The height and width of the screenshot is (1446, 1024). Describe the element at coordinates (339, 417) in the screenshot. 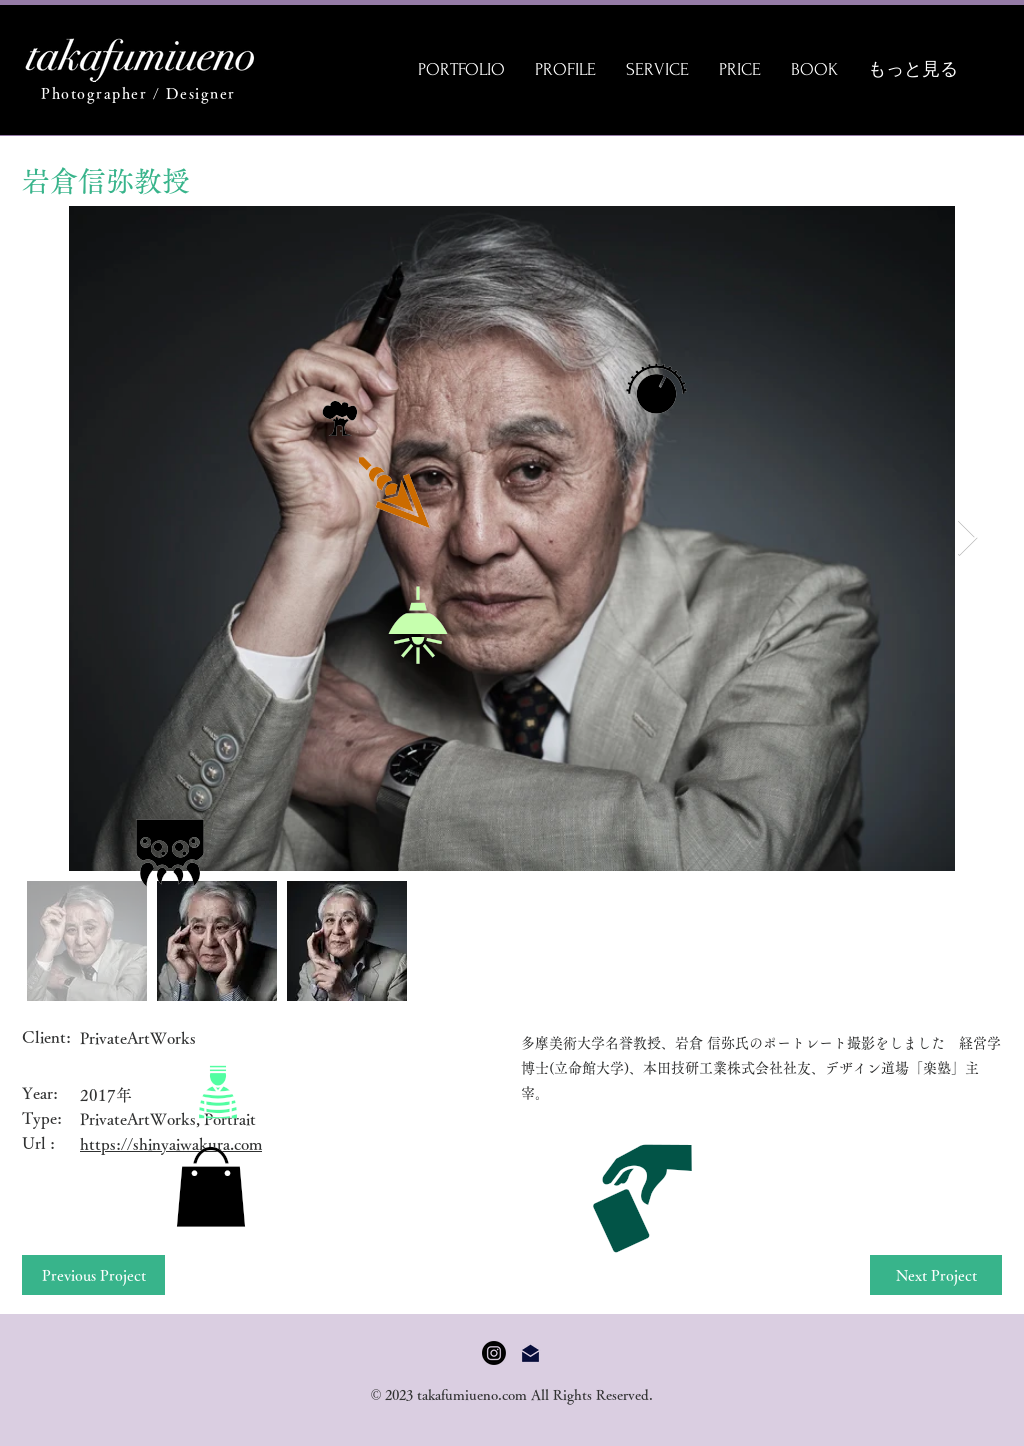

I see `enter a treehouse or forest dwelling` at that location.